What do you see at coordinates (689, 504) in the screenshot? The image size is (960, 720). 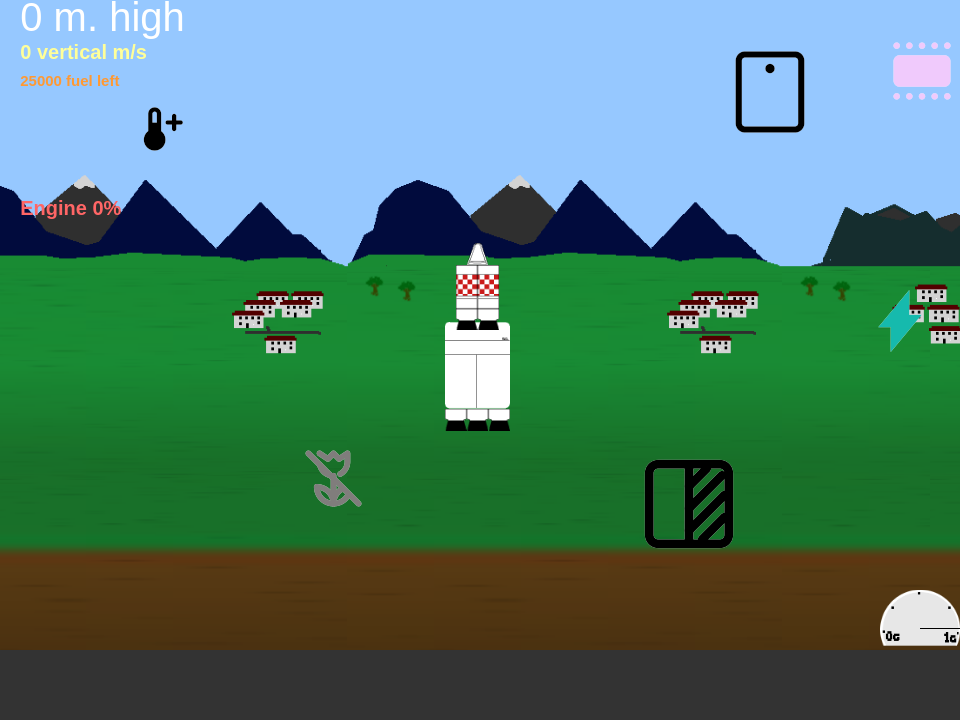 I see `toggle half-fill or partial selection mode` at bounding box center [689, 504].